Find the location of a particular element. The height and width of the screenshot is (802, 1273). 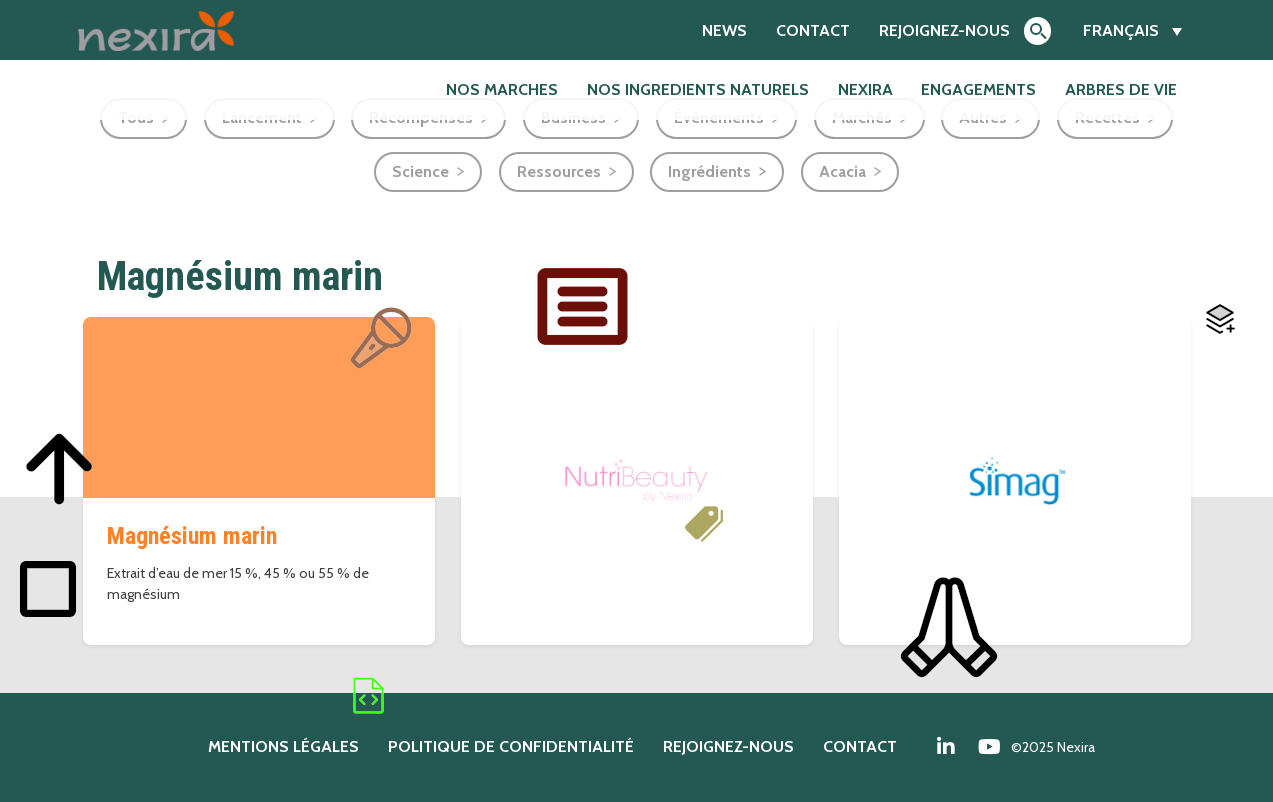

view article or document is located at coordinates (582, 306).